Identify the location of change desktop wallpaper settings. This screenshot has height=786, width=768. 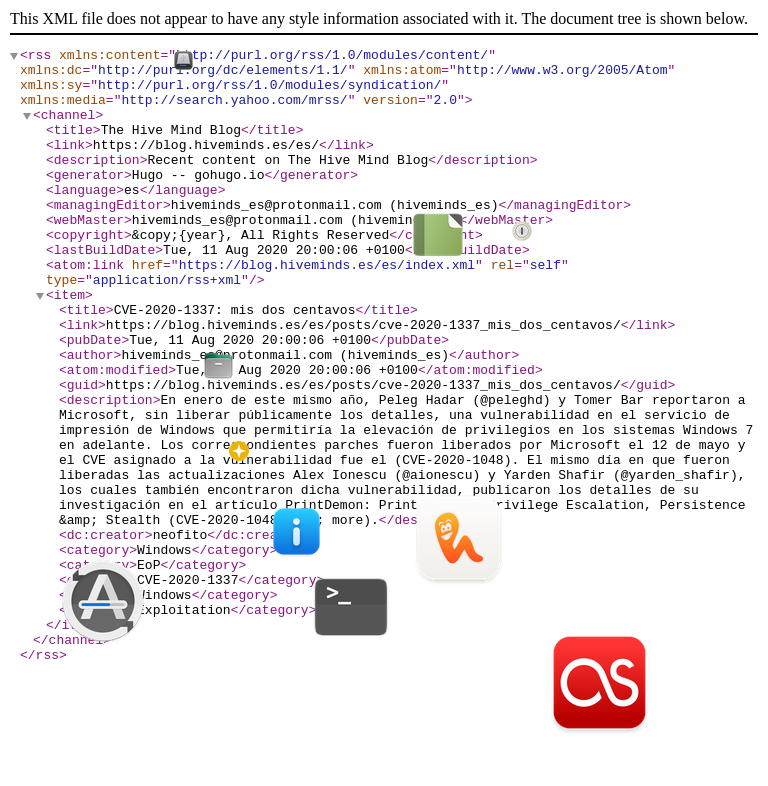
(438, 233).